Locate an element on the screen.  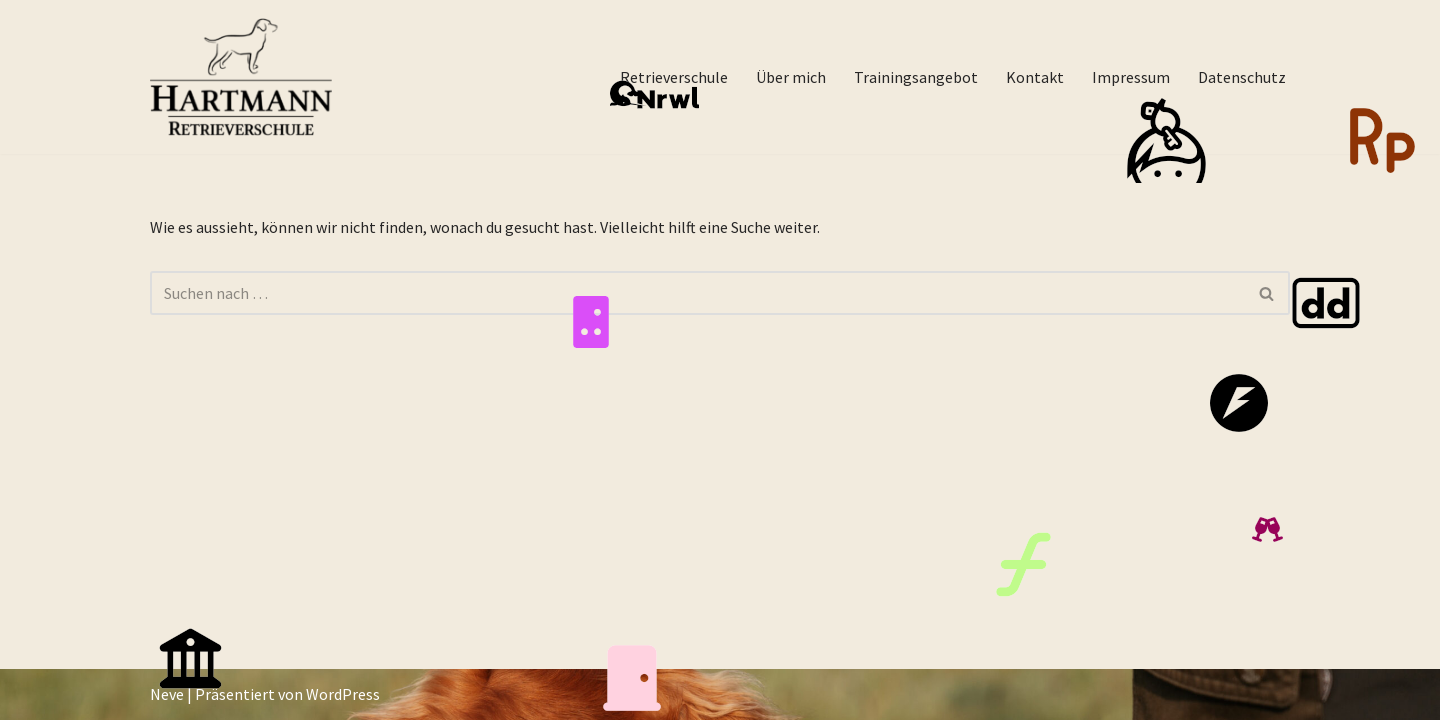
FastAPI framework branding or integration is located at coordinates (1239, 403).